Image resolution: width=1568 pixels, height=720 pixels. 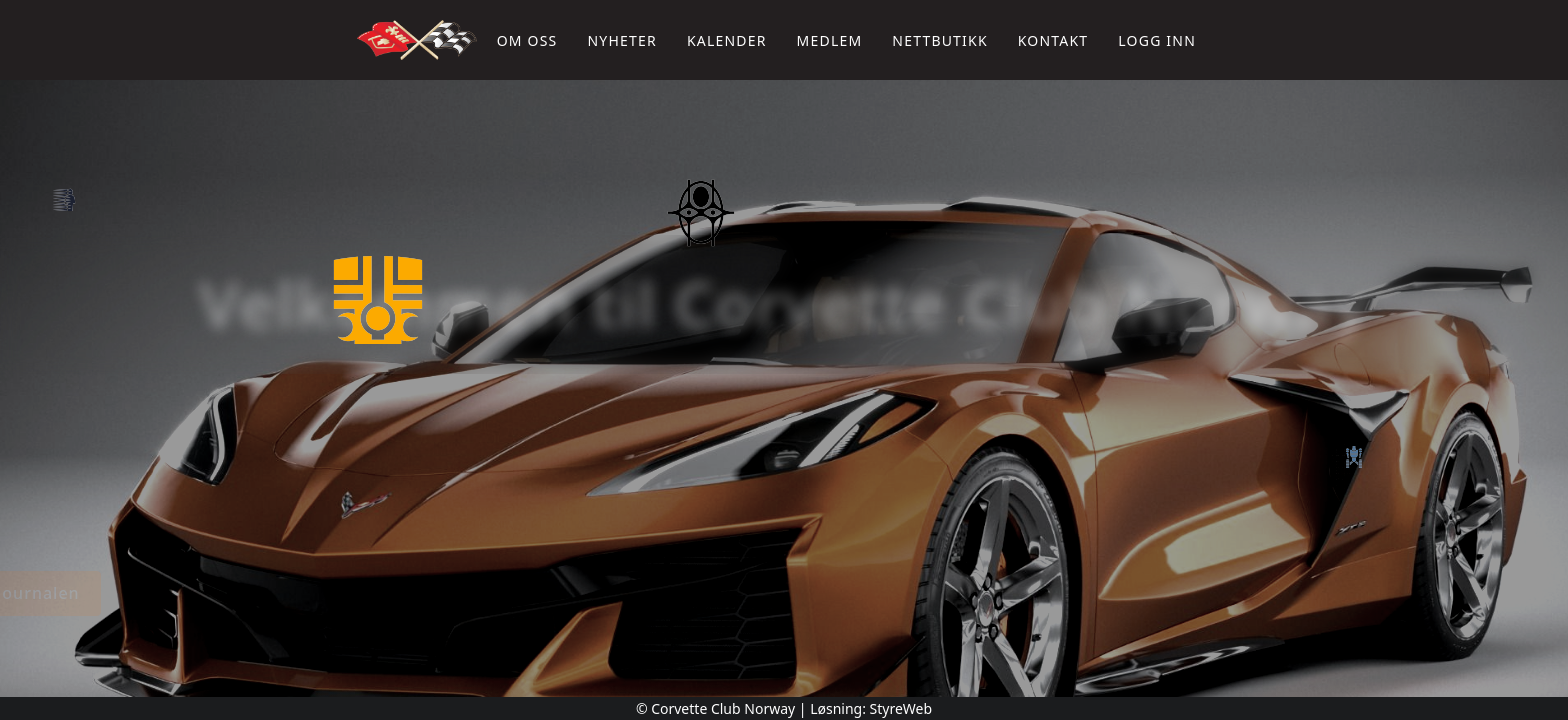 I want to click on engine or motor settings, so click(x=378, y=300).